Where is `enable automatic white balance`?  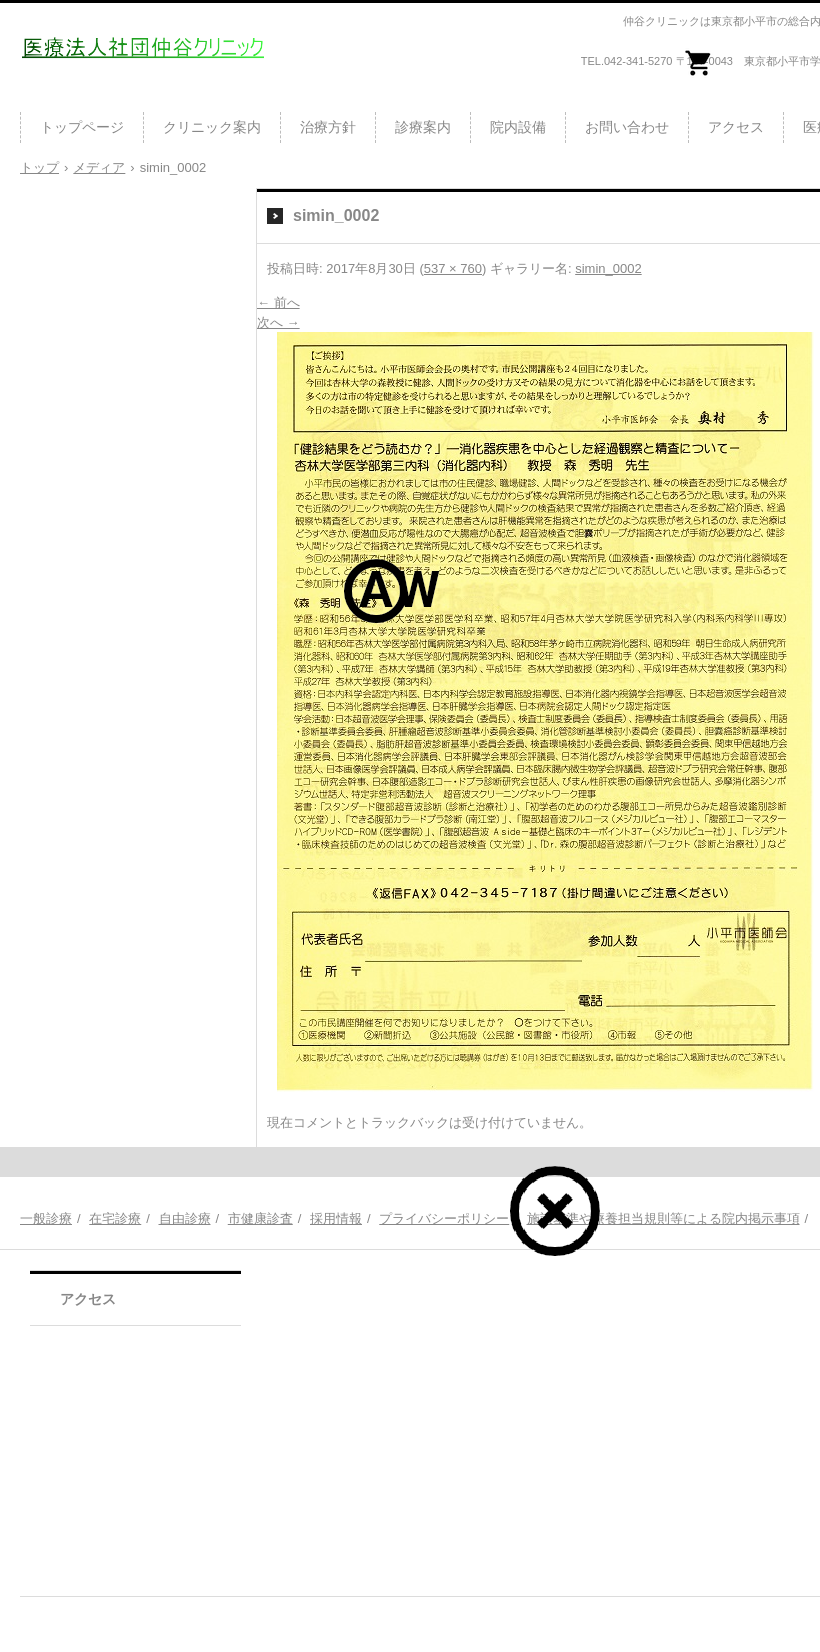 enable automatic white balance is located at coordinates (392, 591).